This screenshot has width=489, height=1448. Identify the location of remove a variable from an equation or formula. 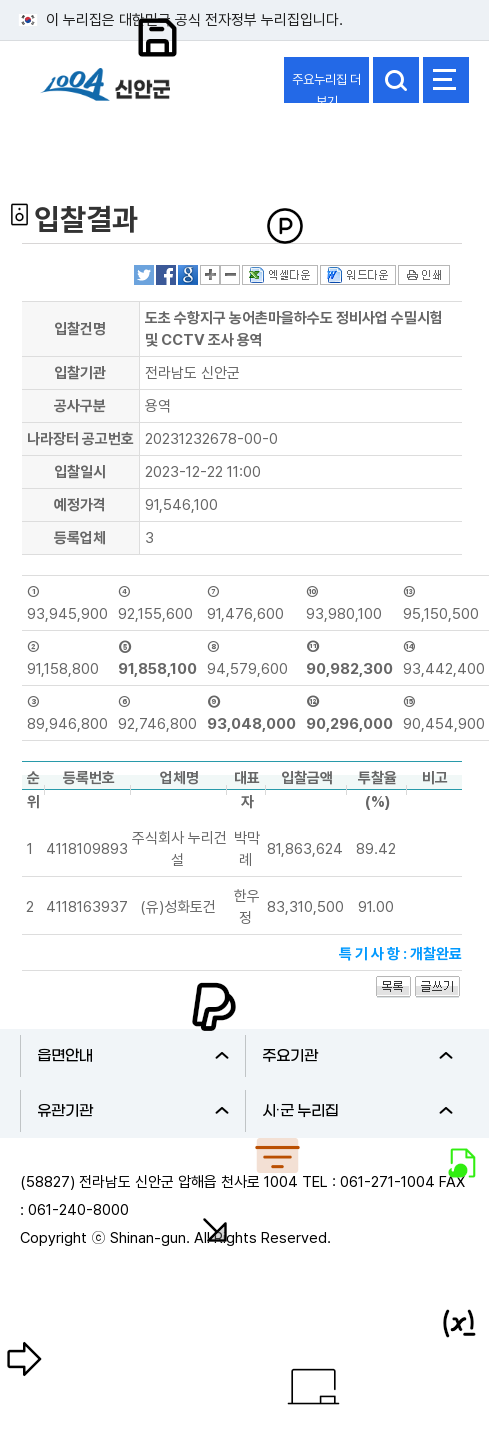
(458, 1323).